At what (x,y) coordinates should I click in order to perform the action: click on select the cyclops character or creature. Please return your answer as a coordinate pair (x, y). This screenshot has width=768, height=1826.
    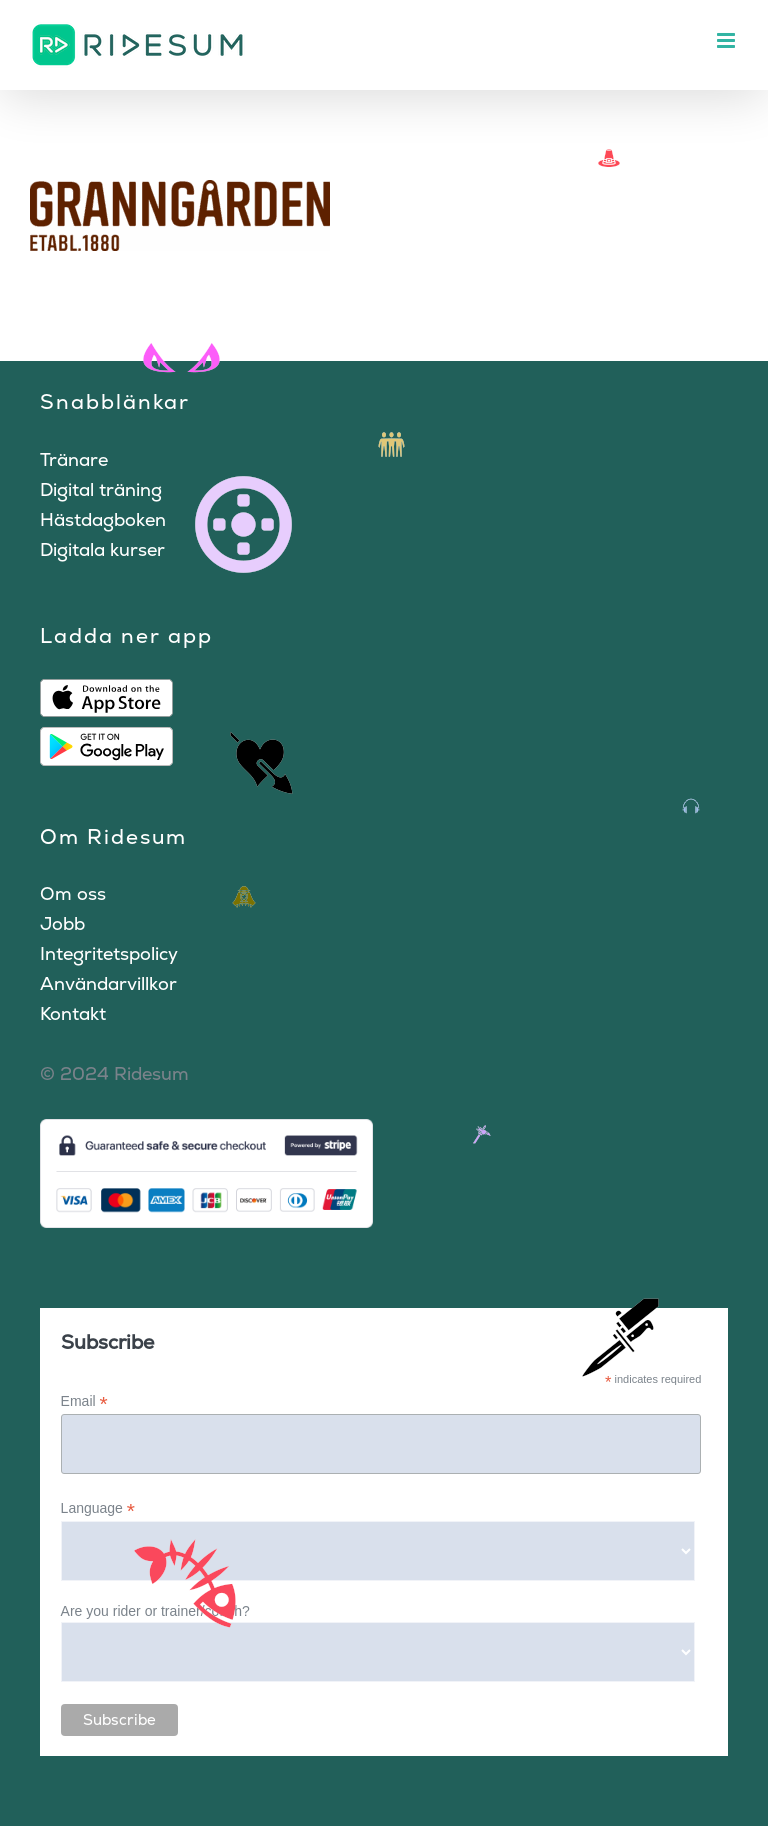
    Looking at the image, I should click on (244, 898).